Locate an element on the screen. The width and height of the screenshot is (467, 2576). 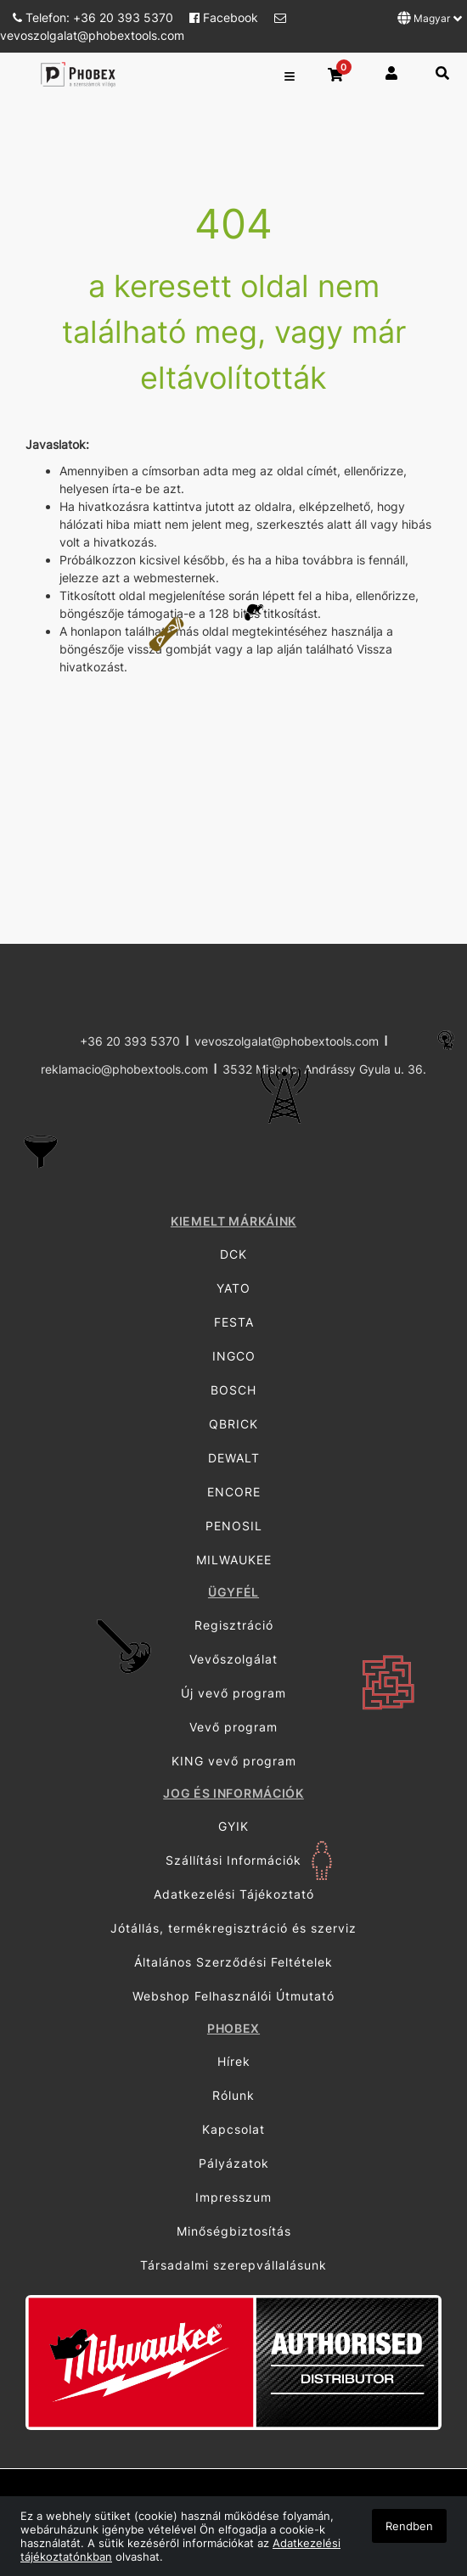
access puzzle or maze game is located at coordinates (388, 1683).